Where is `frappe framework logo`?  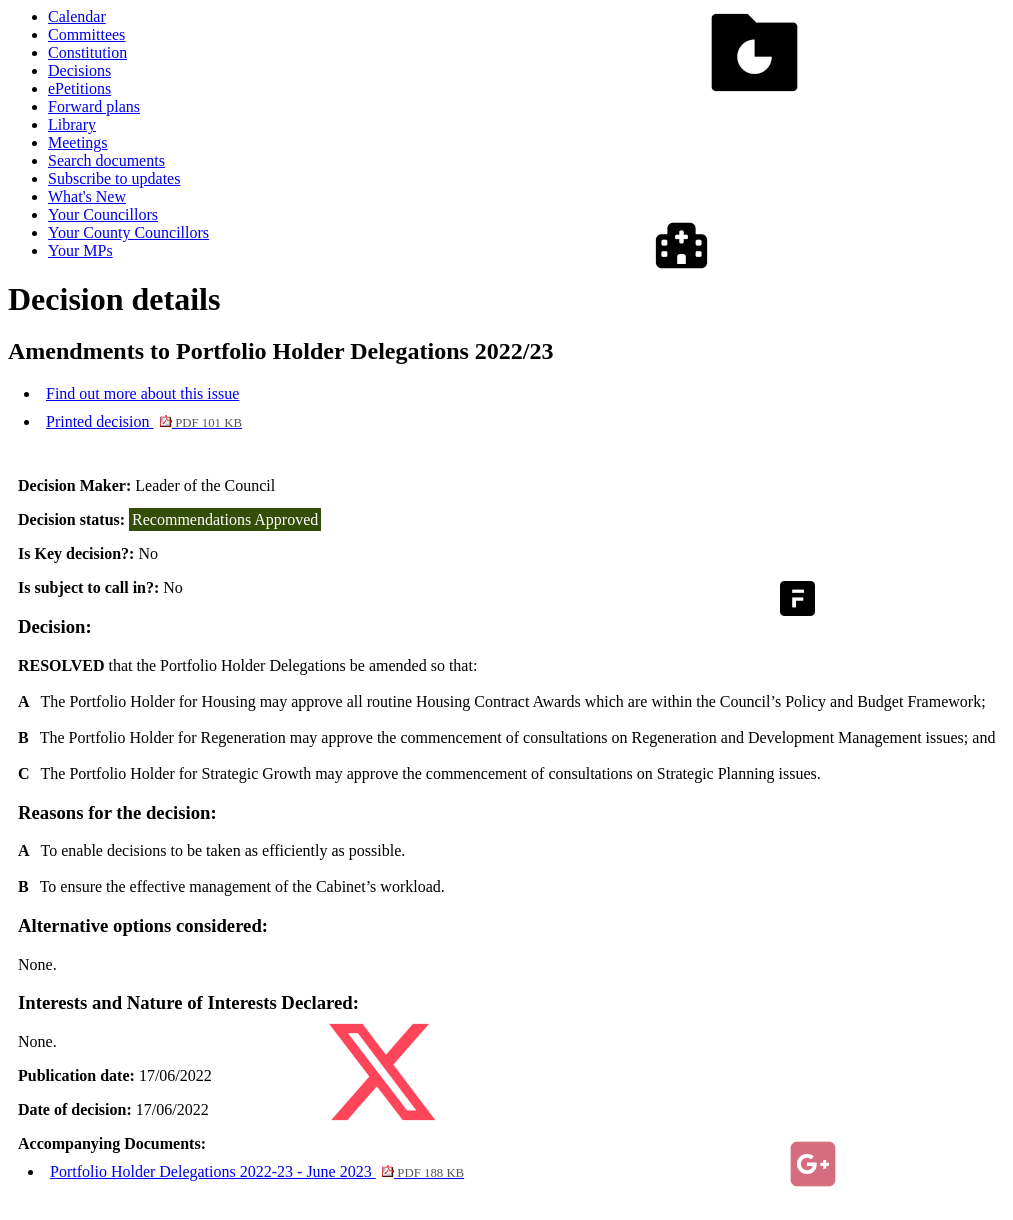 frappe framework logo is located at coordinates (797, 598).